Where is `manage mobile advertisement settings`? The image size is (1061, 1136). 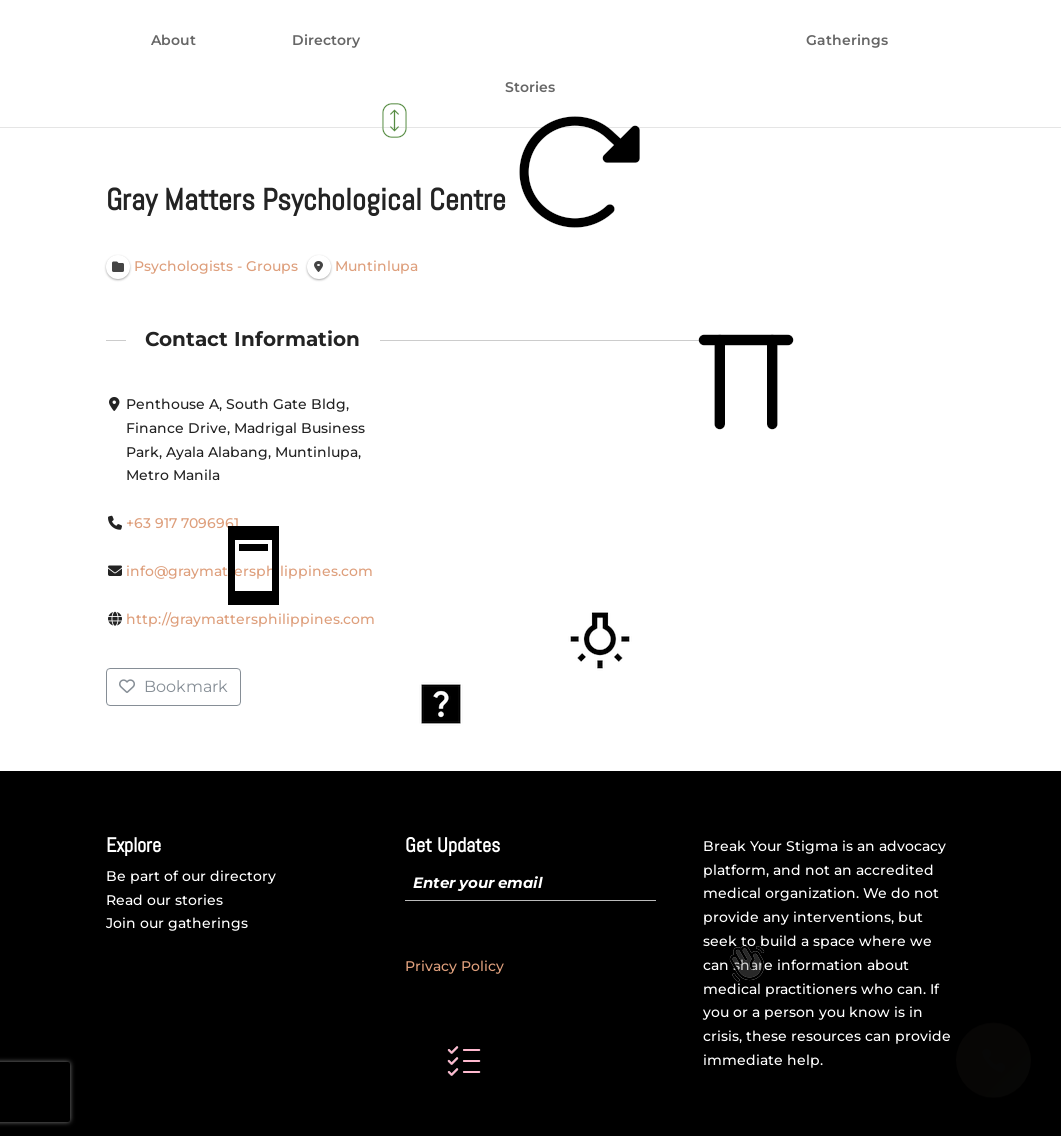 manage mobile advertisement settings is located at coordinates (253, 565).